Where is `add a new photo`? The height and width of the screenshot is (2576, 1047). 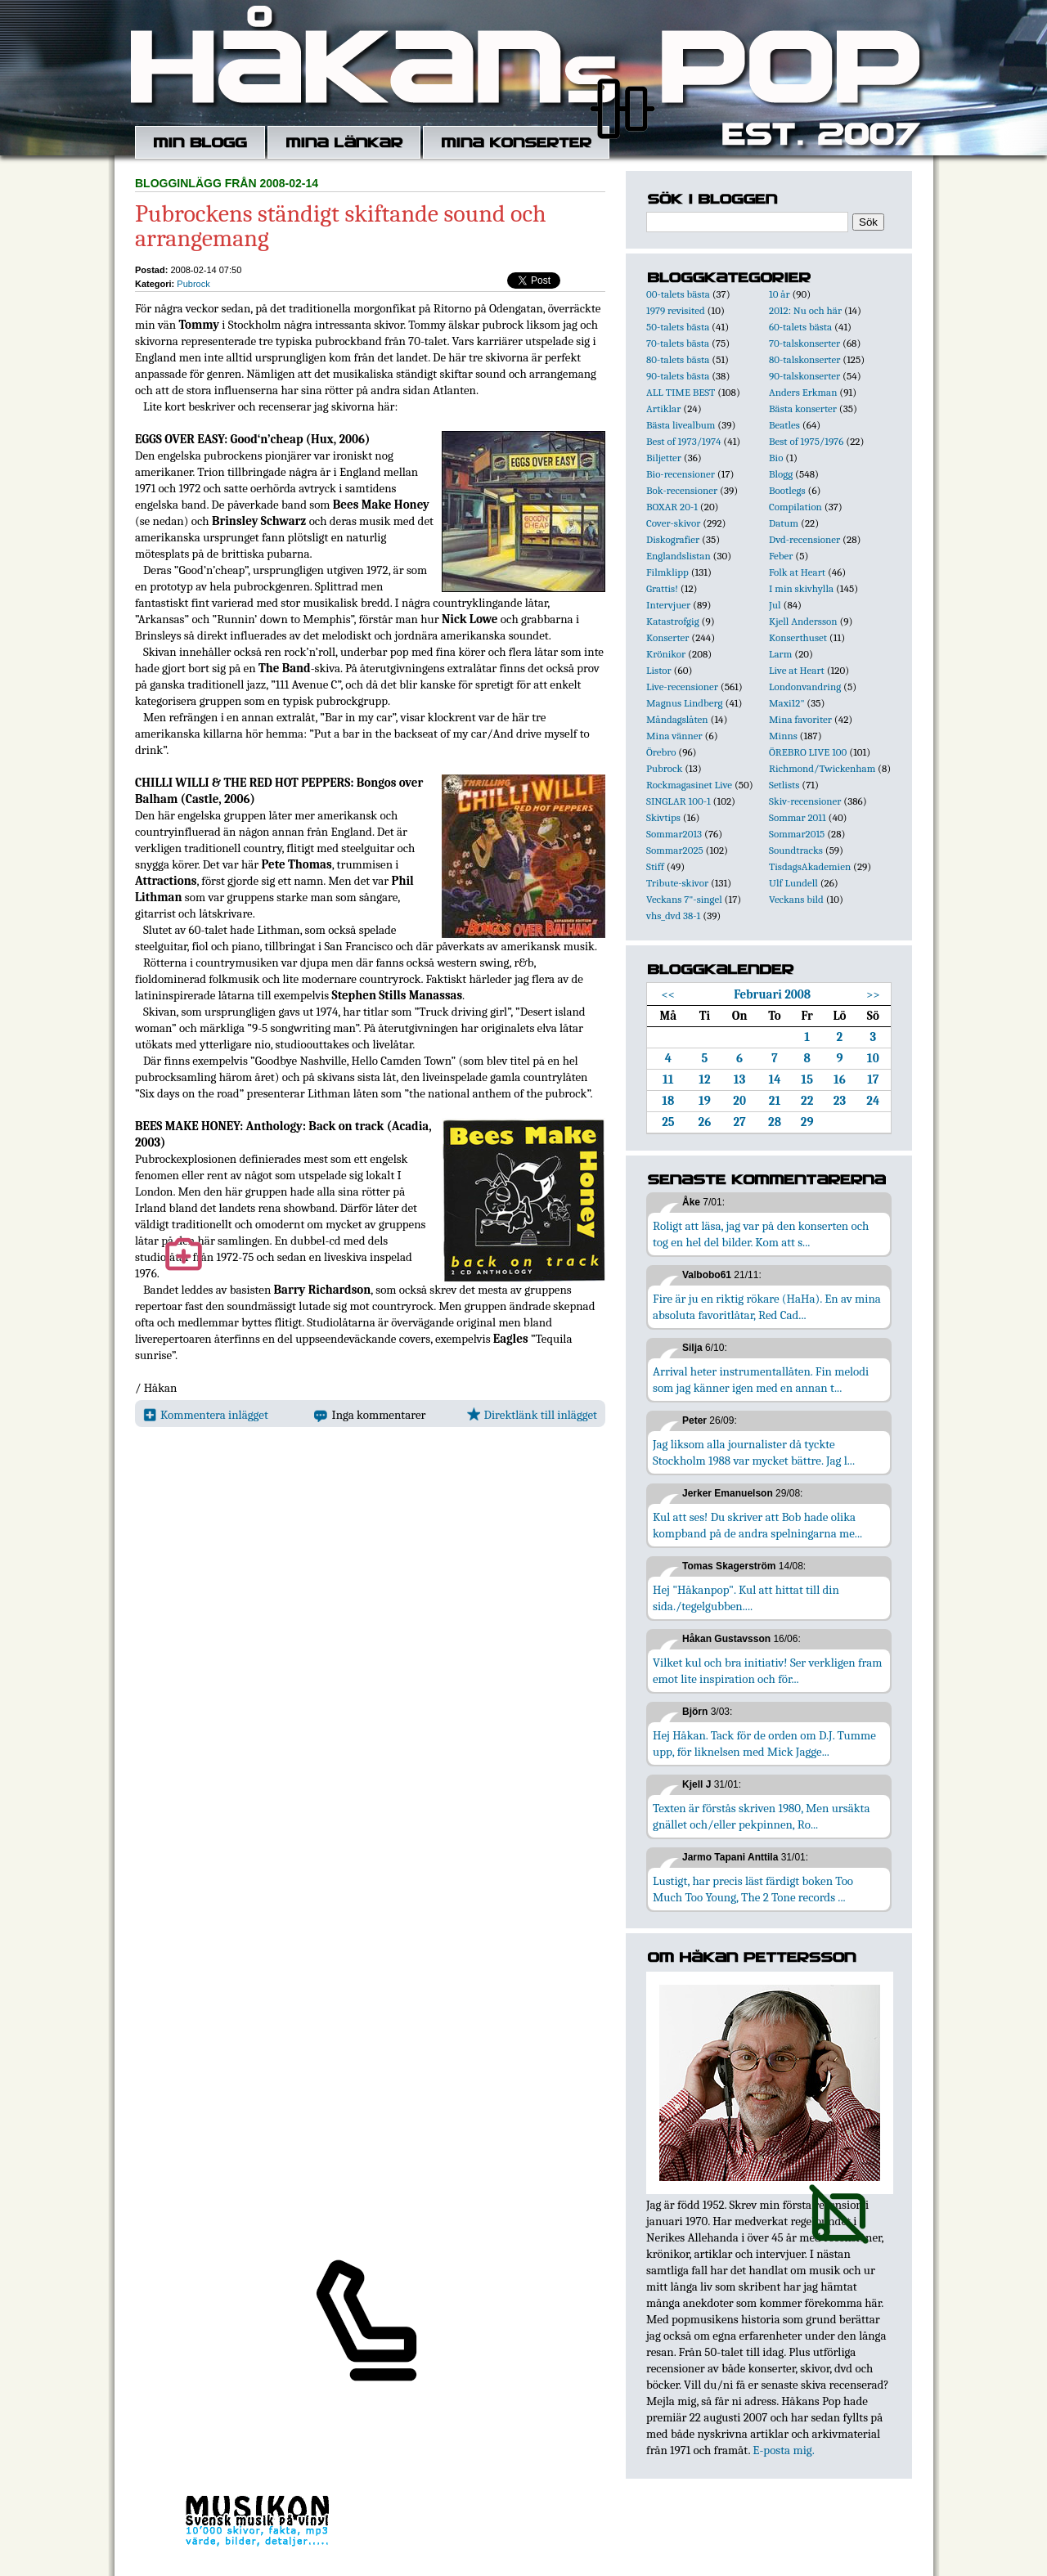 add a new photo is located at coordinates (183, 1254).